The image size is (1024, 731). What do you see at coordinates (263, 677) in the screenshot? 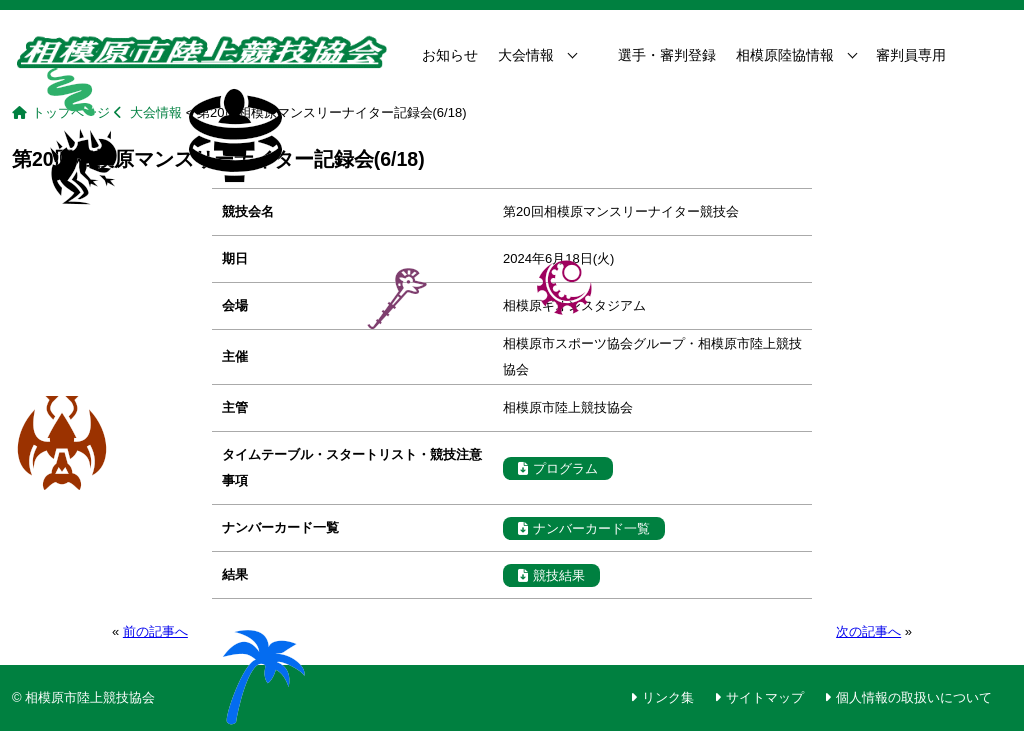
I see `indicates tropical or beach-themed content` at bounding box center [263, 677].